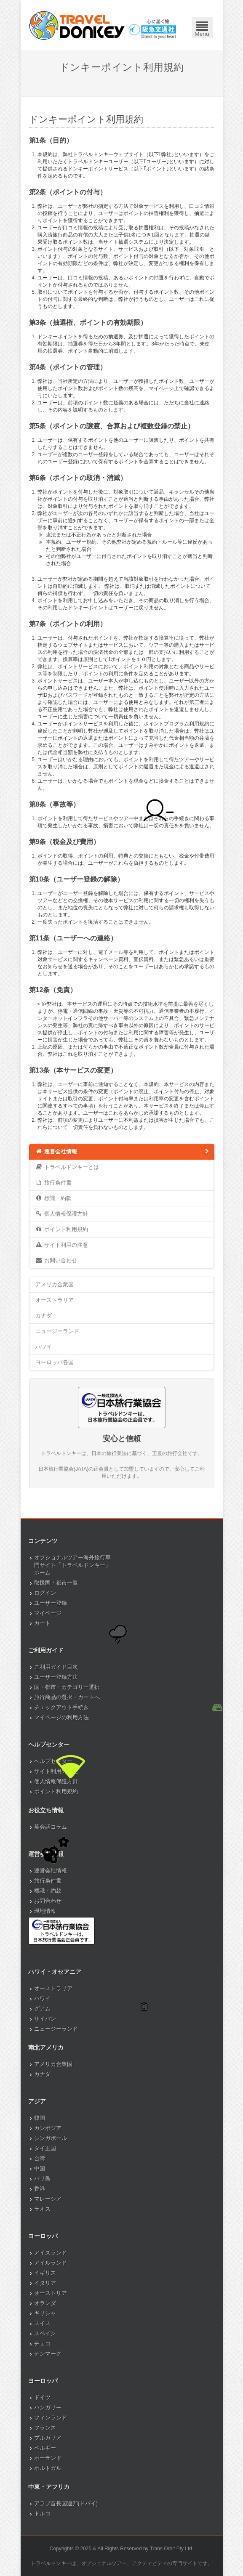  I want to click on indicates rainy weather conditions, so click(118, 1634).